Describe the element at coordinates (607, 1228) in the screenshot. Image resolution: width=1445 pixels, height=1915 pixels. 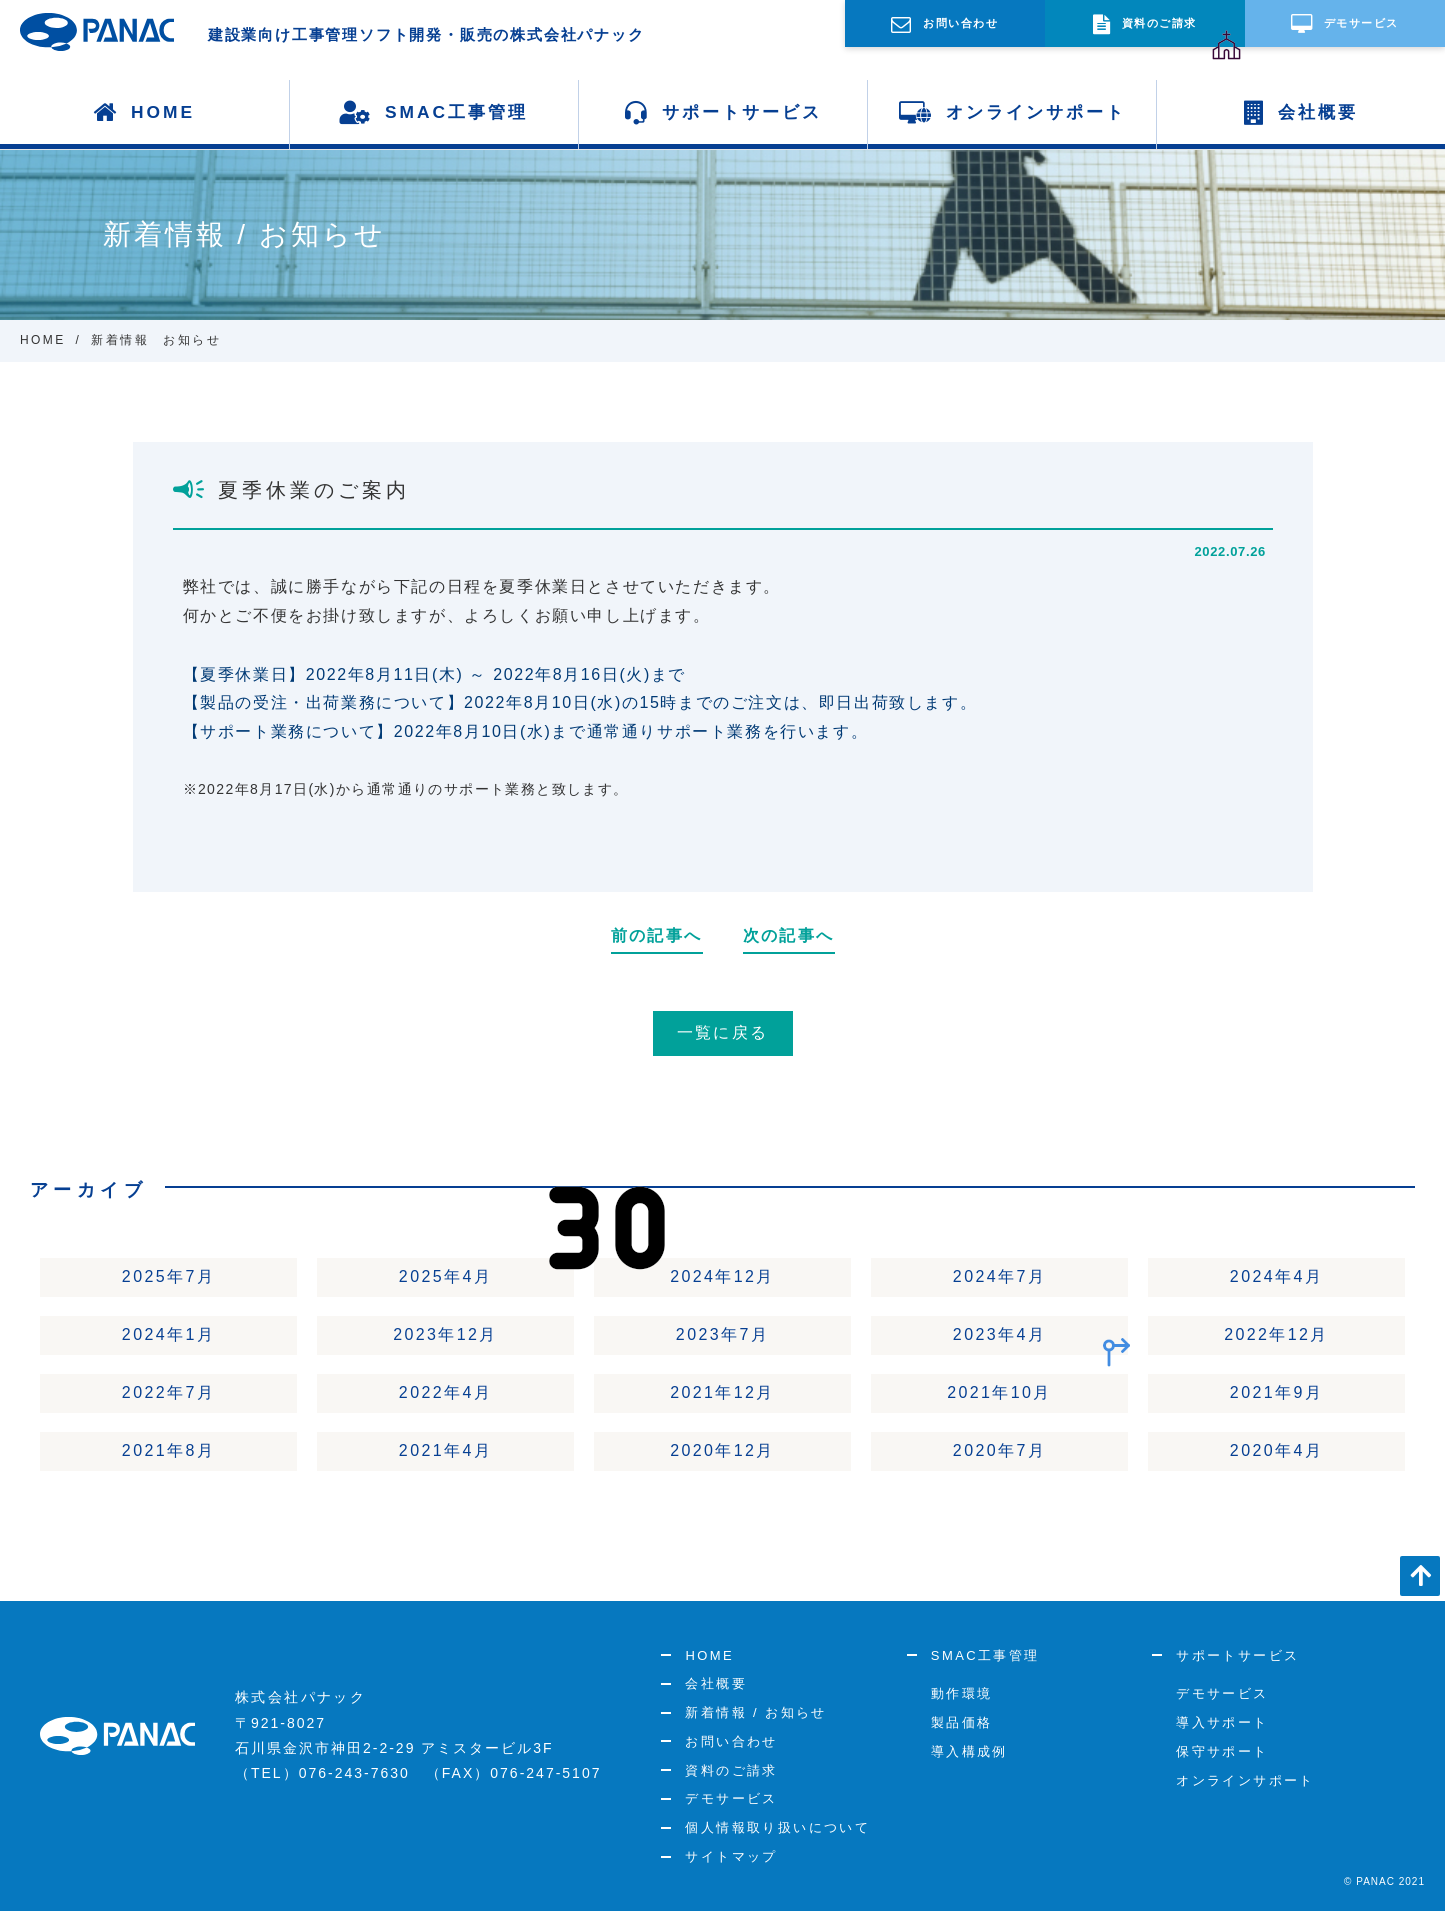
I see `indicates 30 items, days, or units` at that location.